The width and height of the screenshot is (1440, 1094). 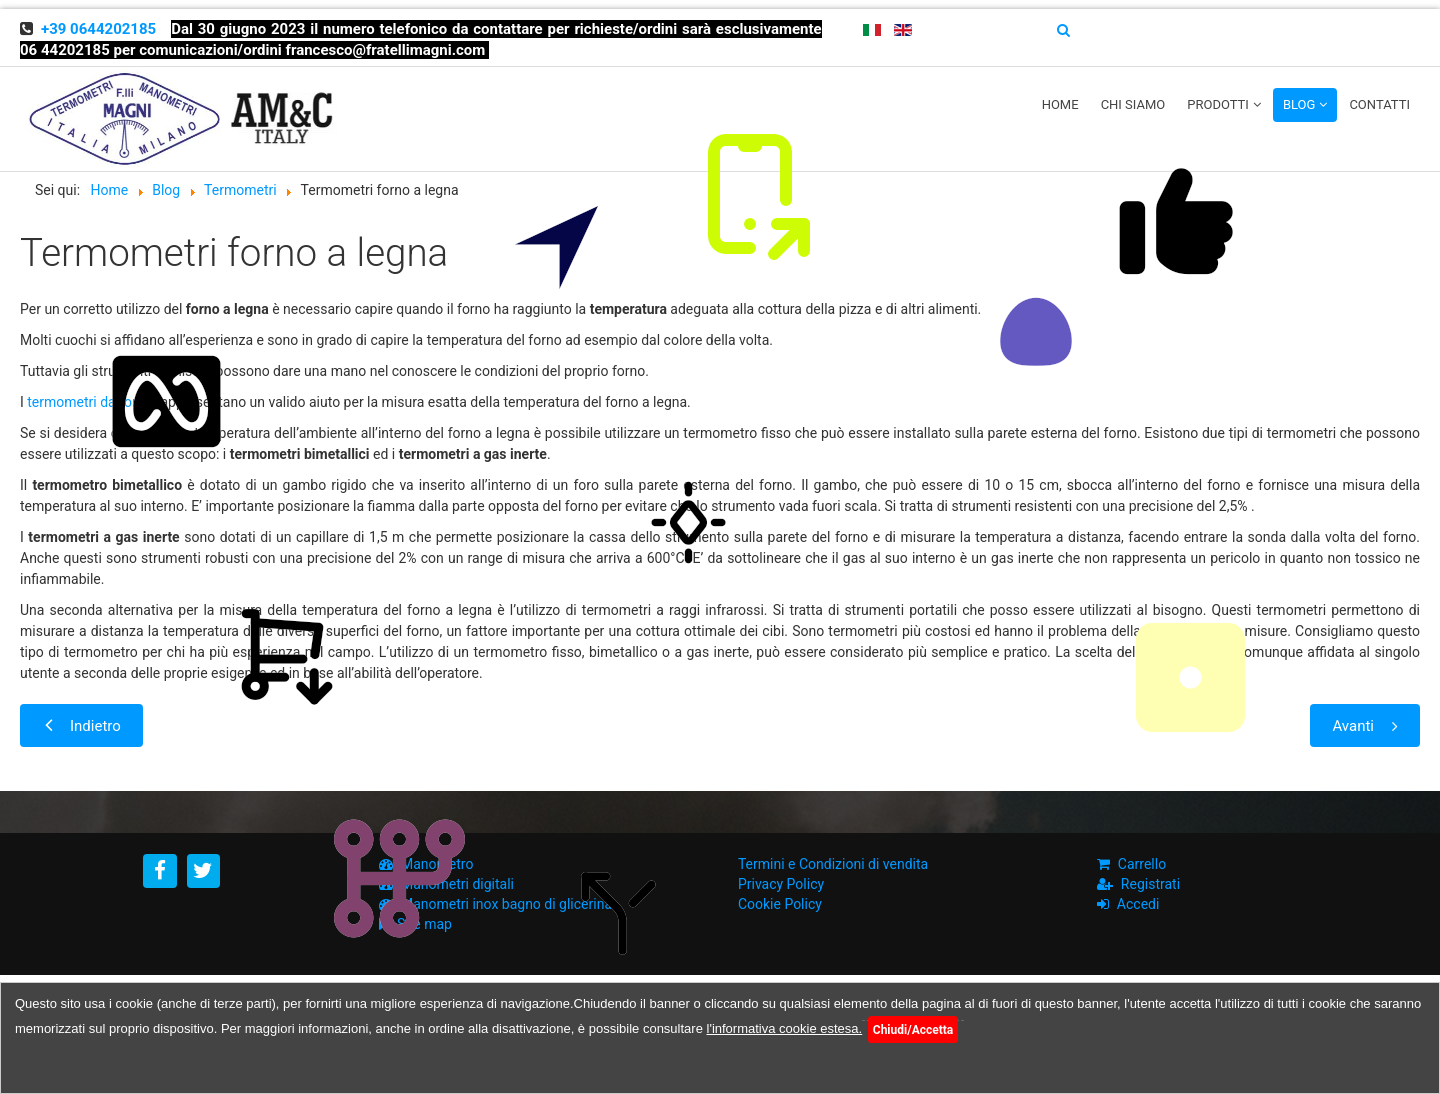 I want to click on select manual transmission mode, so click(x=399, y=878).